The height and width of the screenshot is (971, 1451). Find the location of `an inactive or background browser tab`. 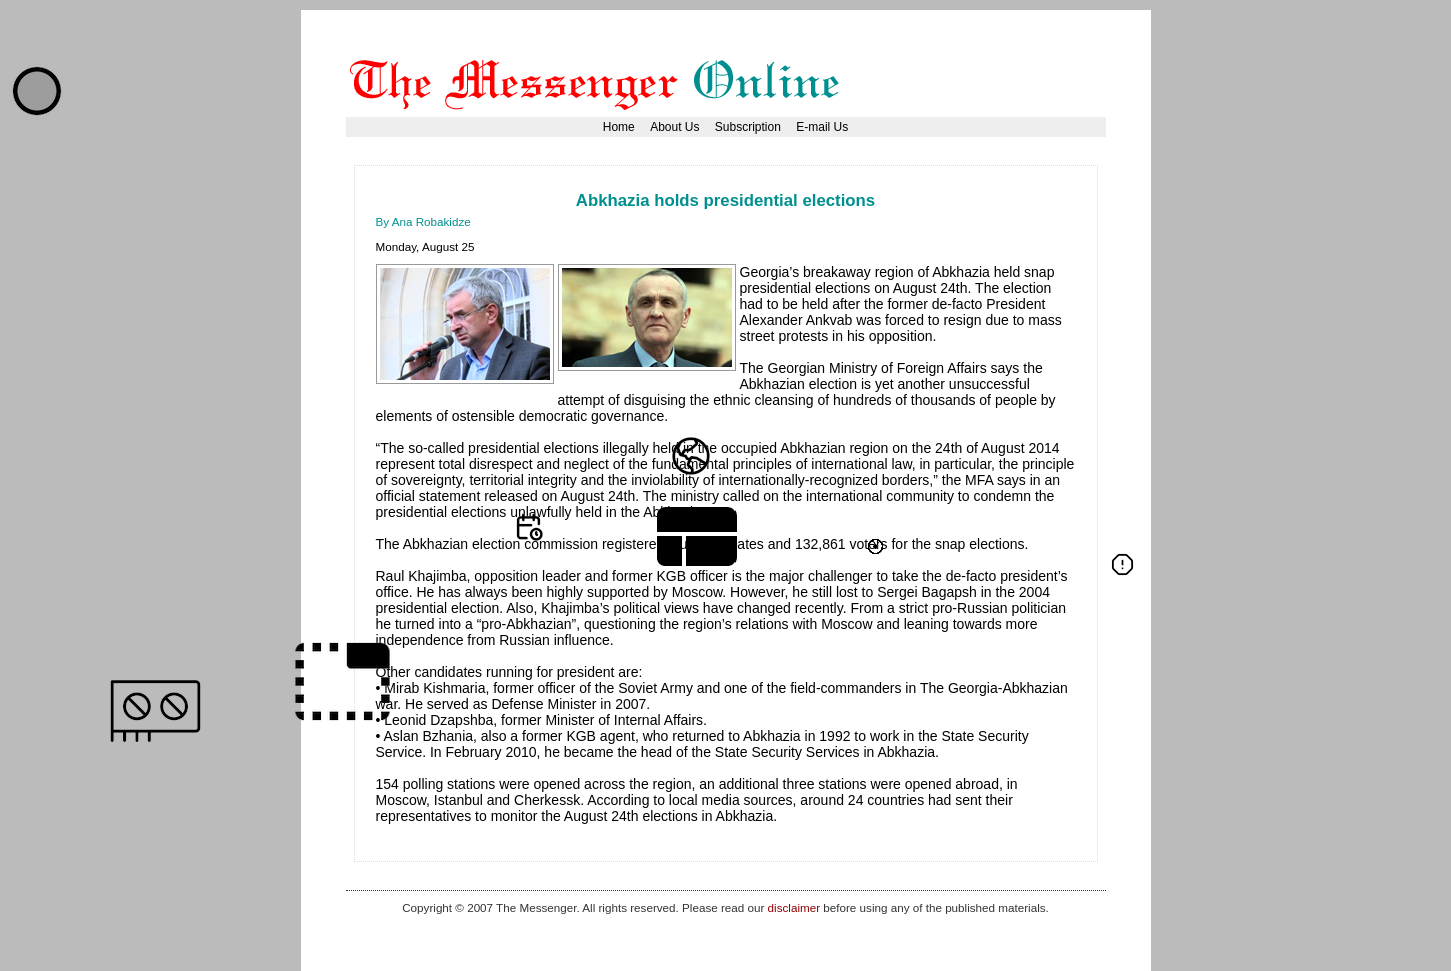

an inactive or background browser tab is located at coordinates (342, 681).